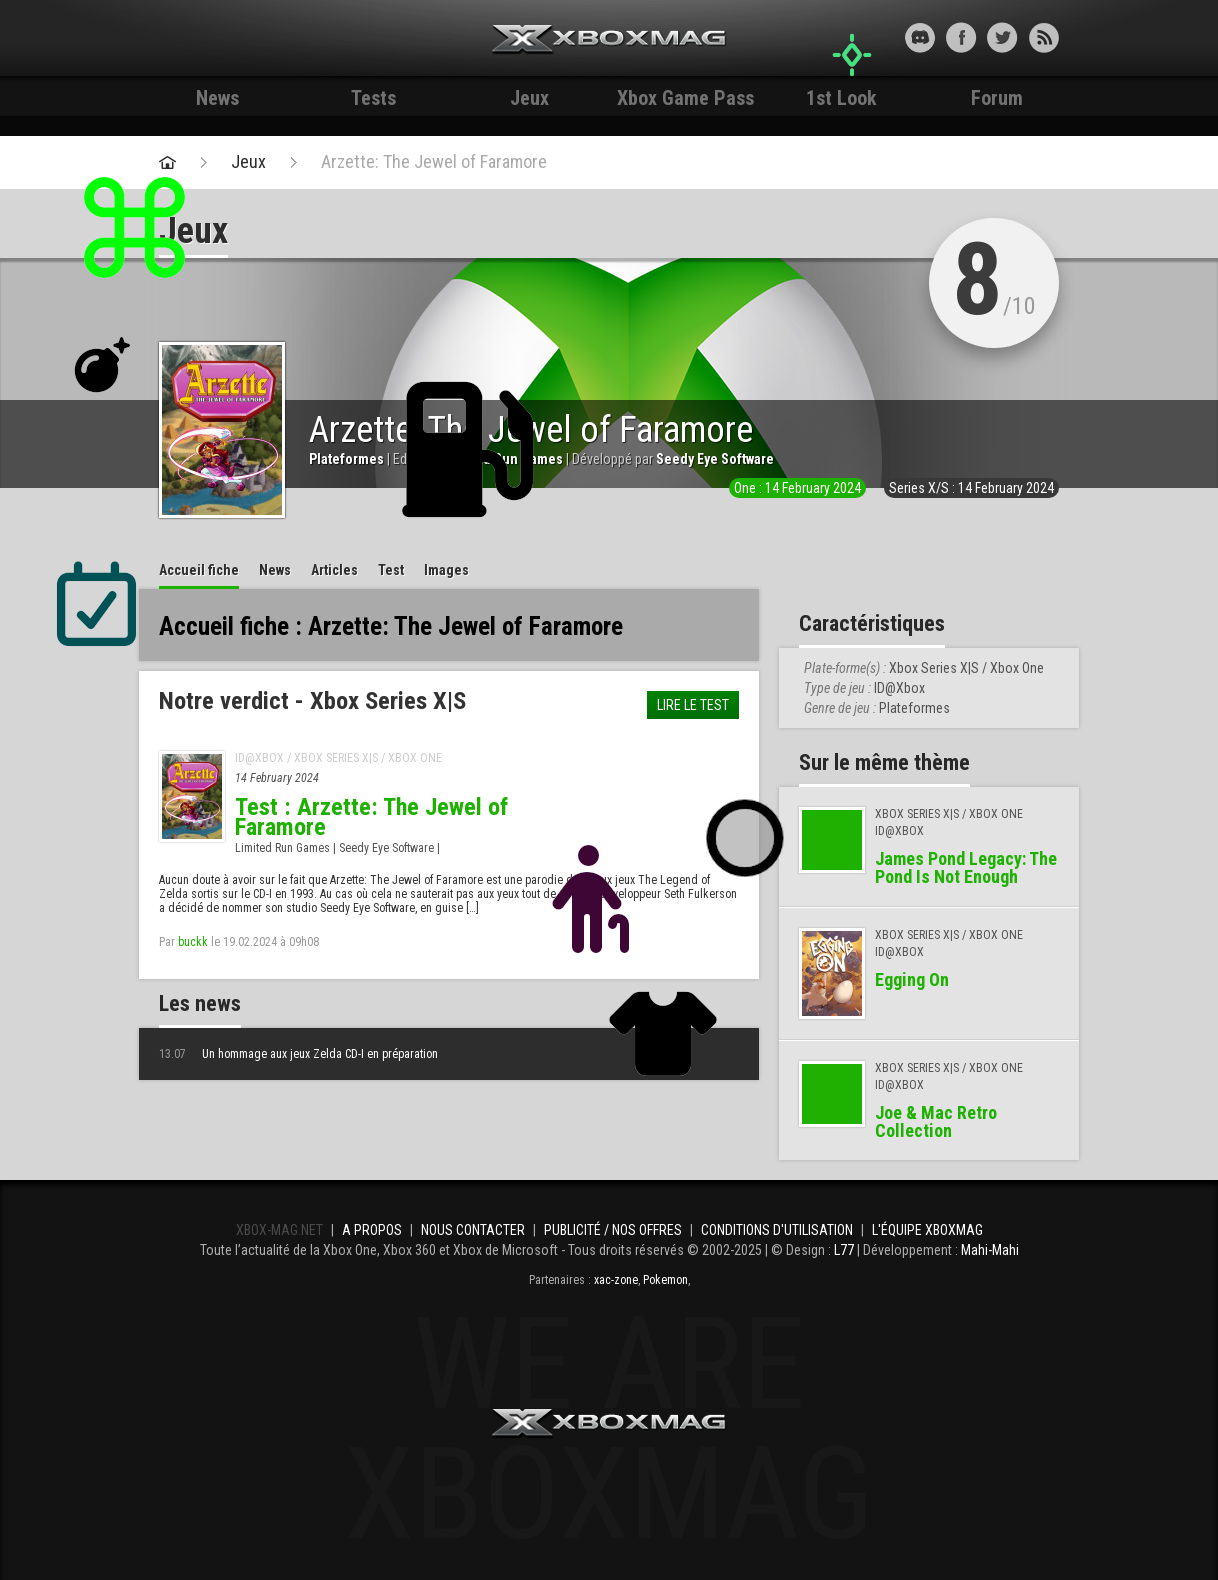 The image size is (1218, 1580). Describe the element at coordinates (101, 365) in the screenshot. I see `indicates a destructive or irreversible action` at that location.